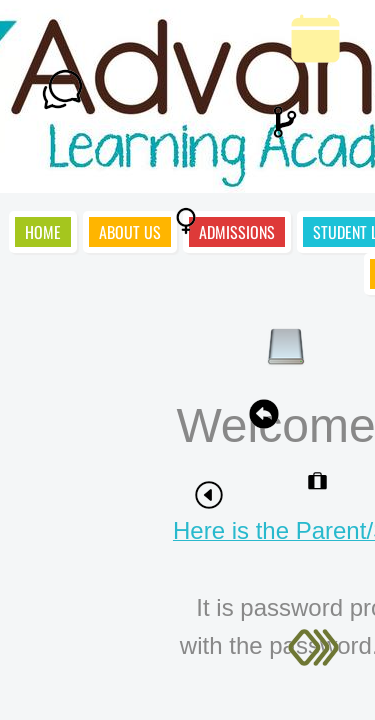 The width and height of the screenshot is (375, 720). I want to click on undo the last action, so click(264, 414).